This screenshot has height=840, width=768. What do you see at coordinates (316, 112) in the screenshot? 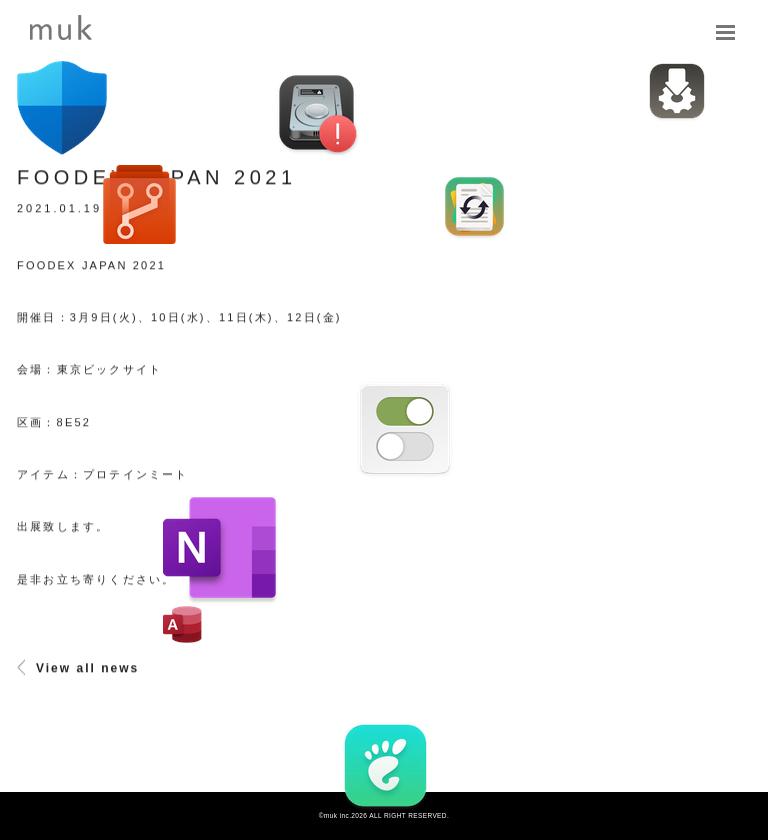
I see `disk space warning alert` at bounding box center [316, 112].